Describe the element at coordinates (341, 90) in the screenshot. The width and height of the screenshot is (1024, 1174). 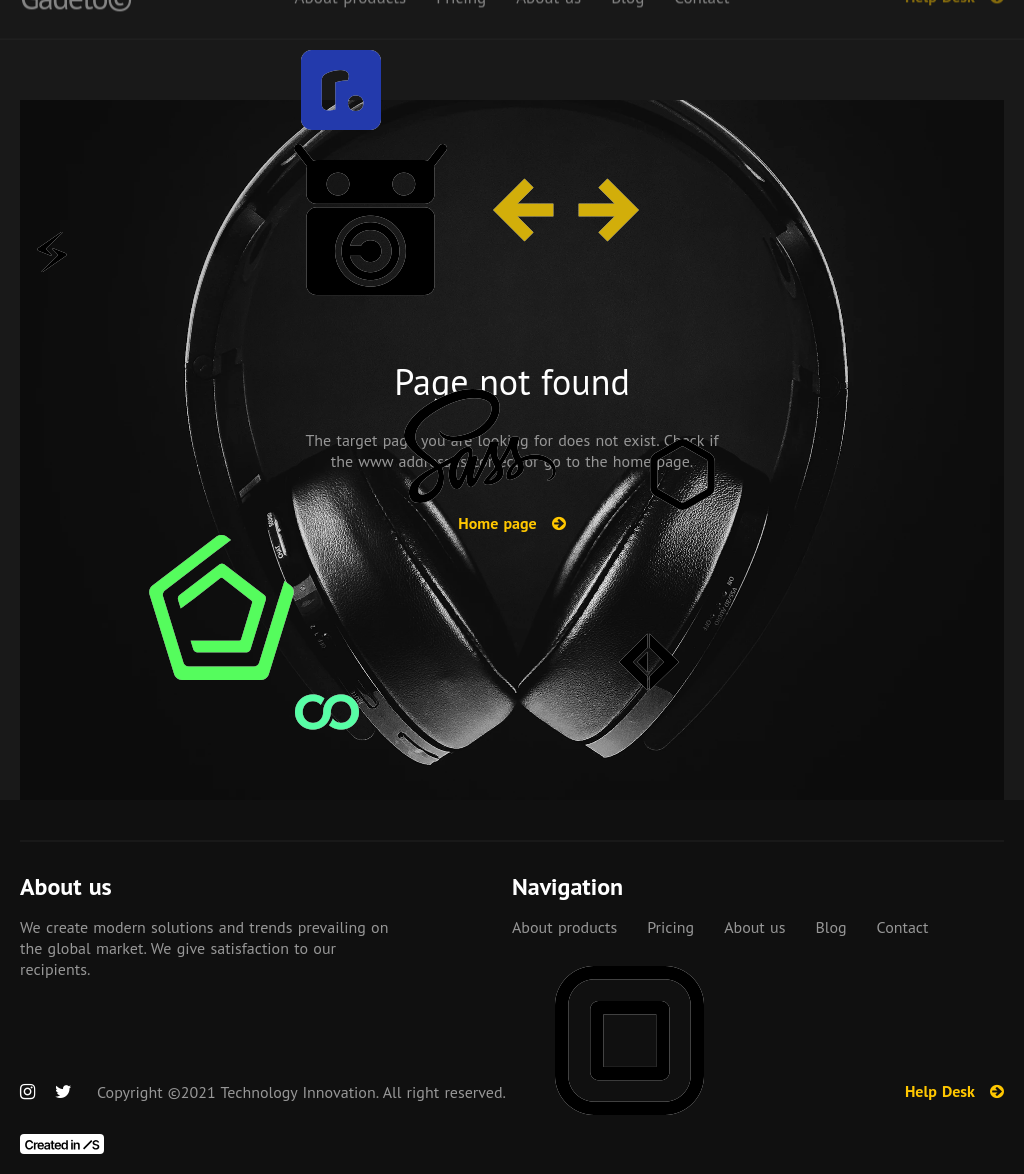
I see `open roadmap.sh website or app` at that location.